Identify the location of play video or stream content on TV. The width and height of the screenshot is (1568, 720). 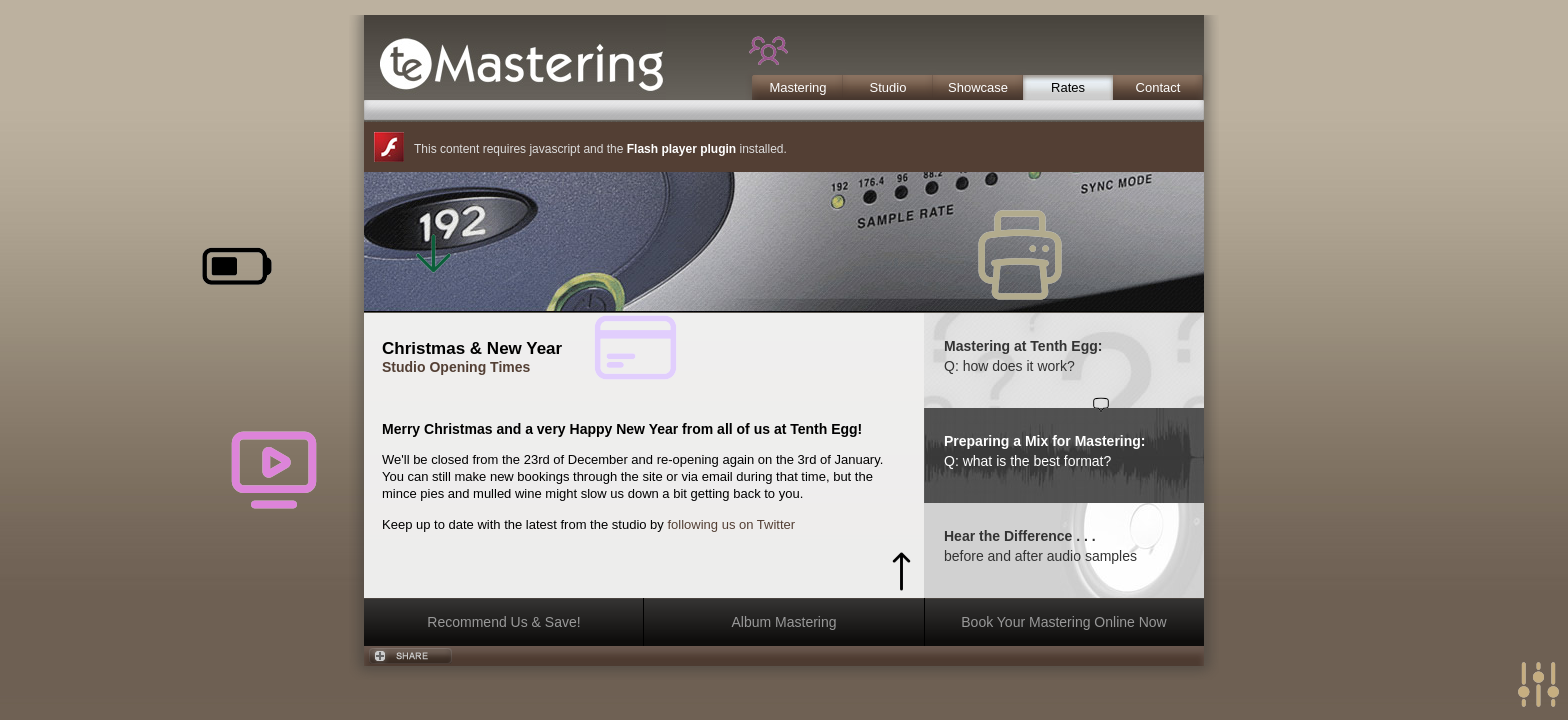
(274, 470).